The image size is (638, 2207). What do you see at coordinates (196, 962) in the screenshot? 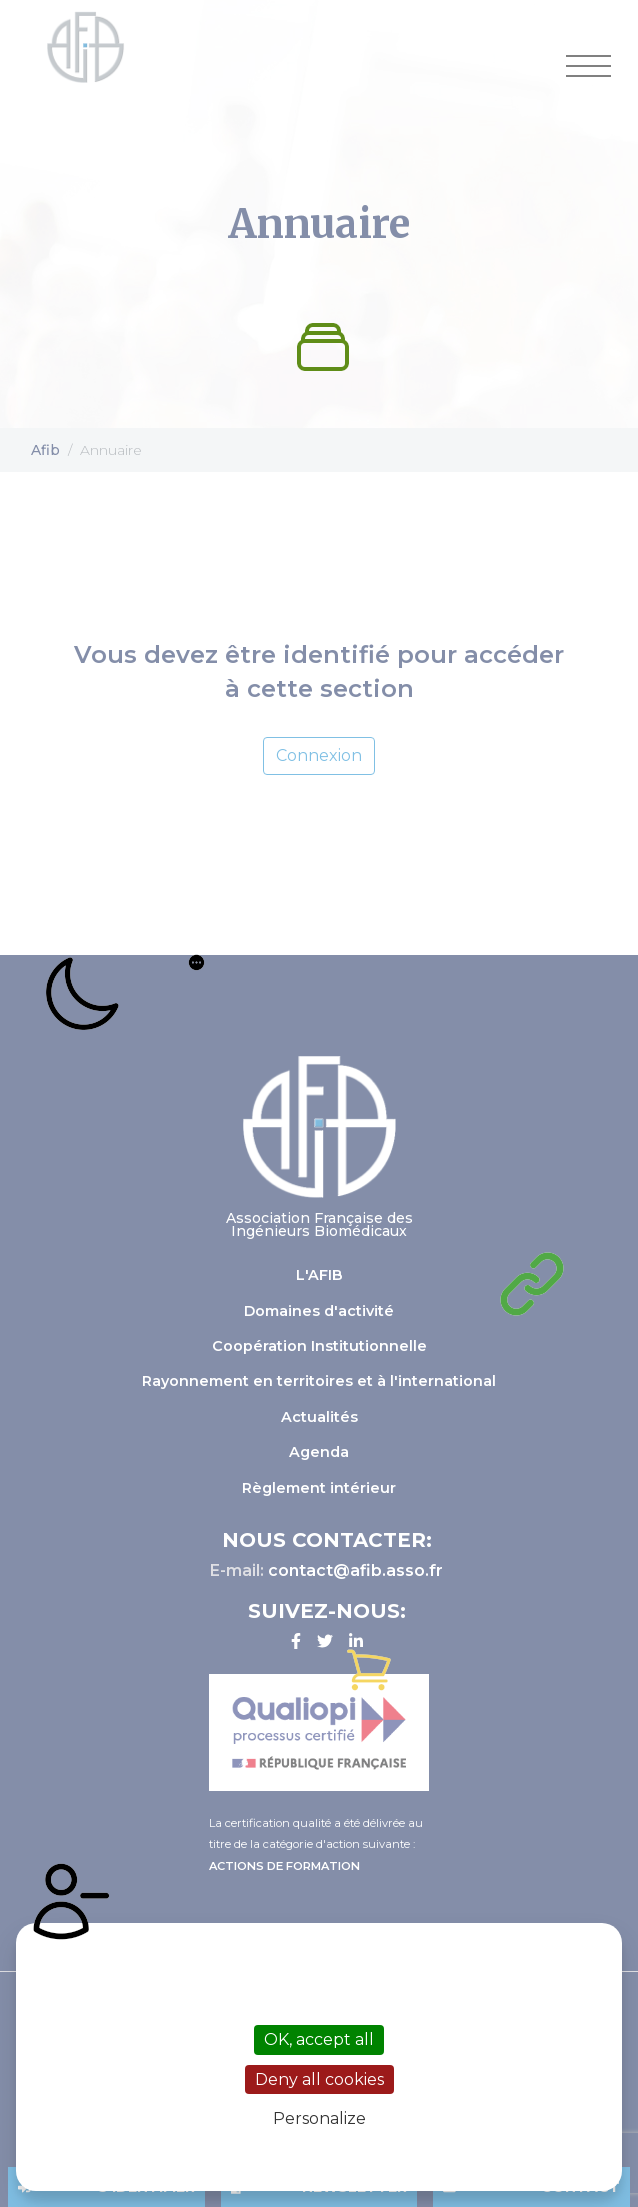
I see `access more options or actions` at bounding box center [196, 962].